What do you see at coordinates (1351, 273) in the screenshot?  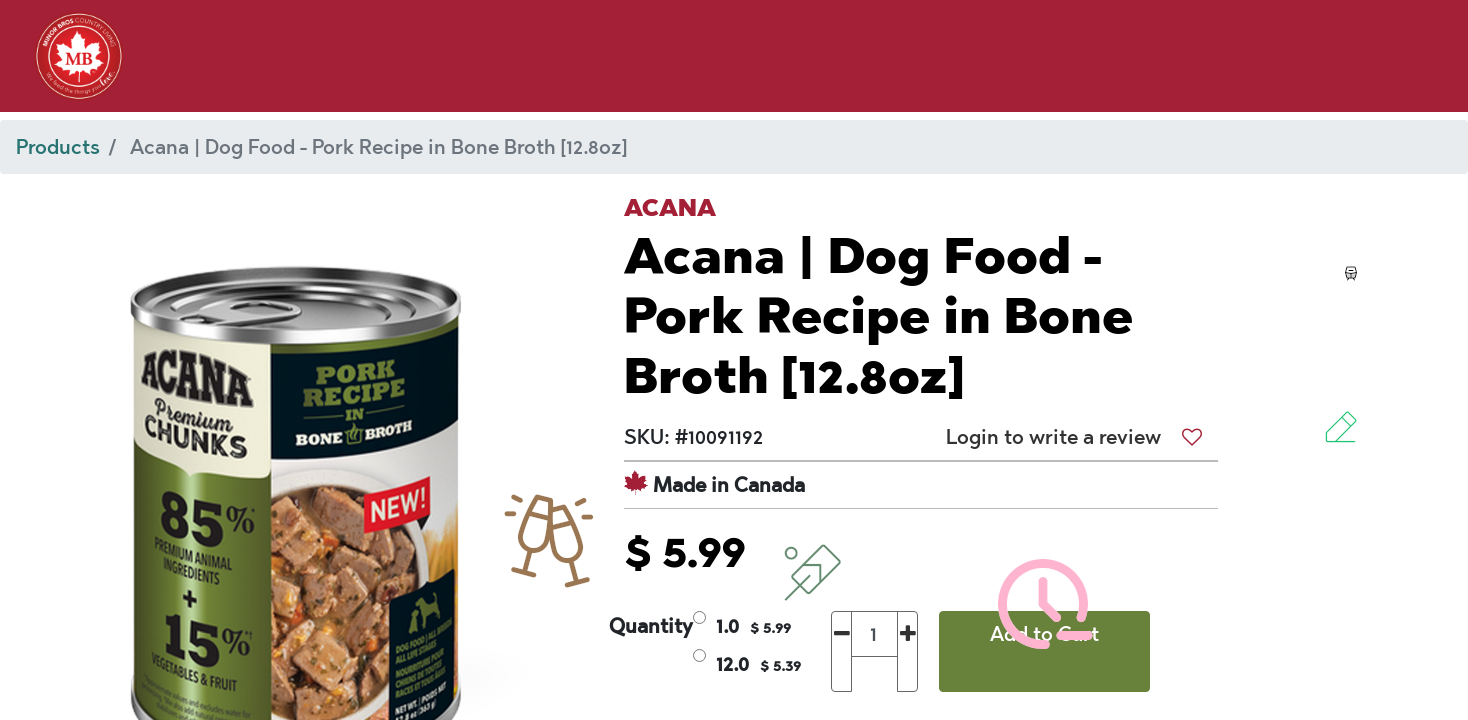 I see `view regional train schedules` at bounding box center [1351, 273].